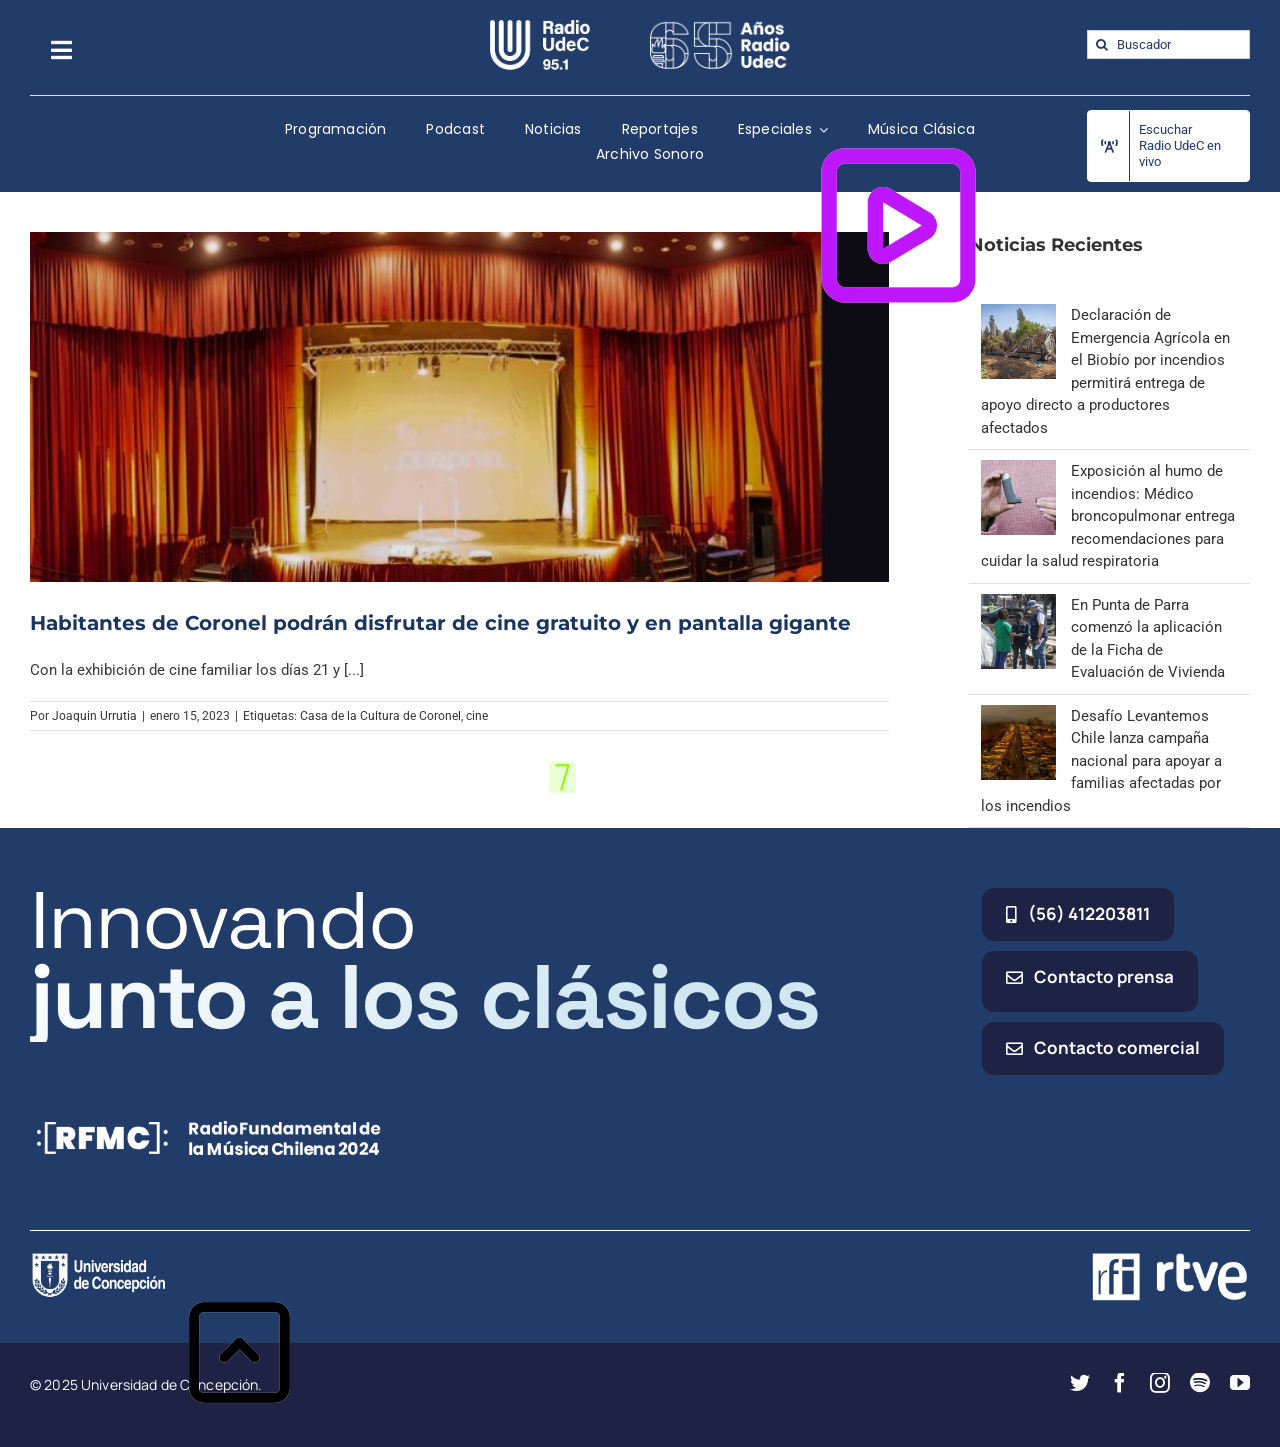 The width and height of the screenshot is (1280, 1447). I want to click on collapse or minimize a section, so click(239, 1352).